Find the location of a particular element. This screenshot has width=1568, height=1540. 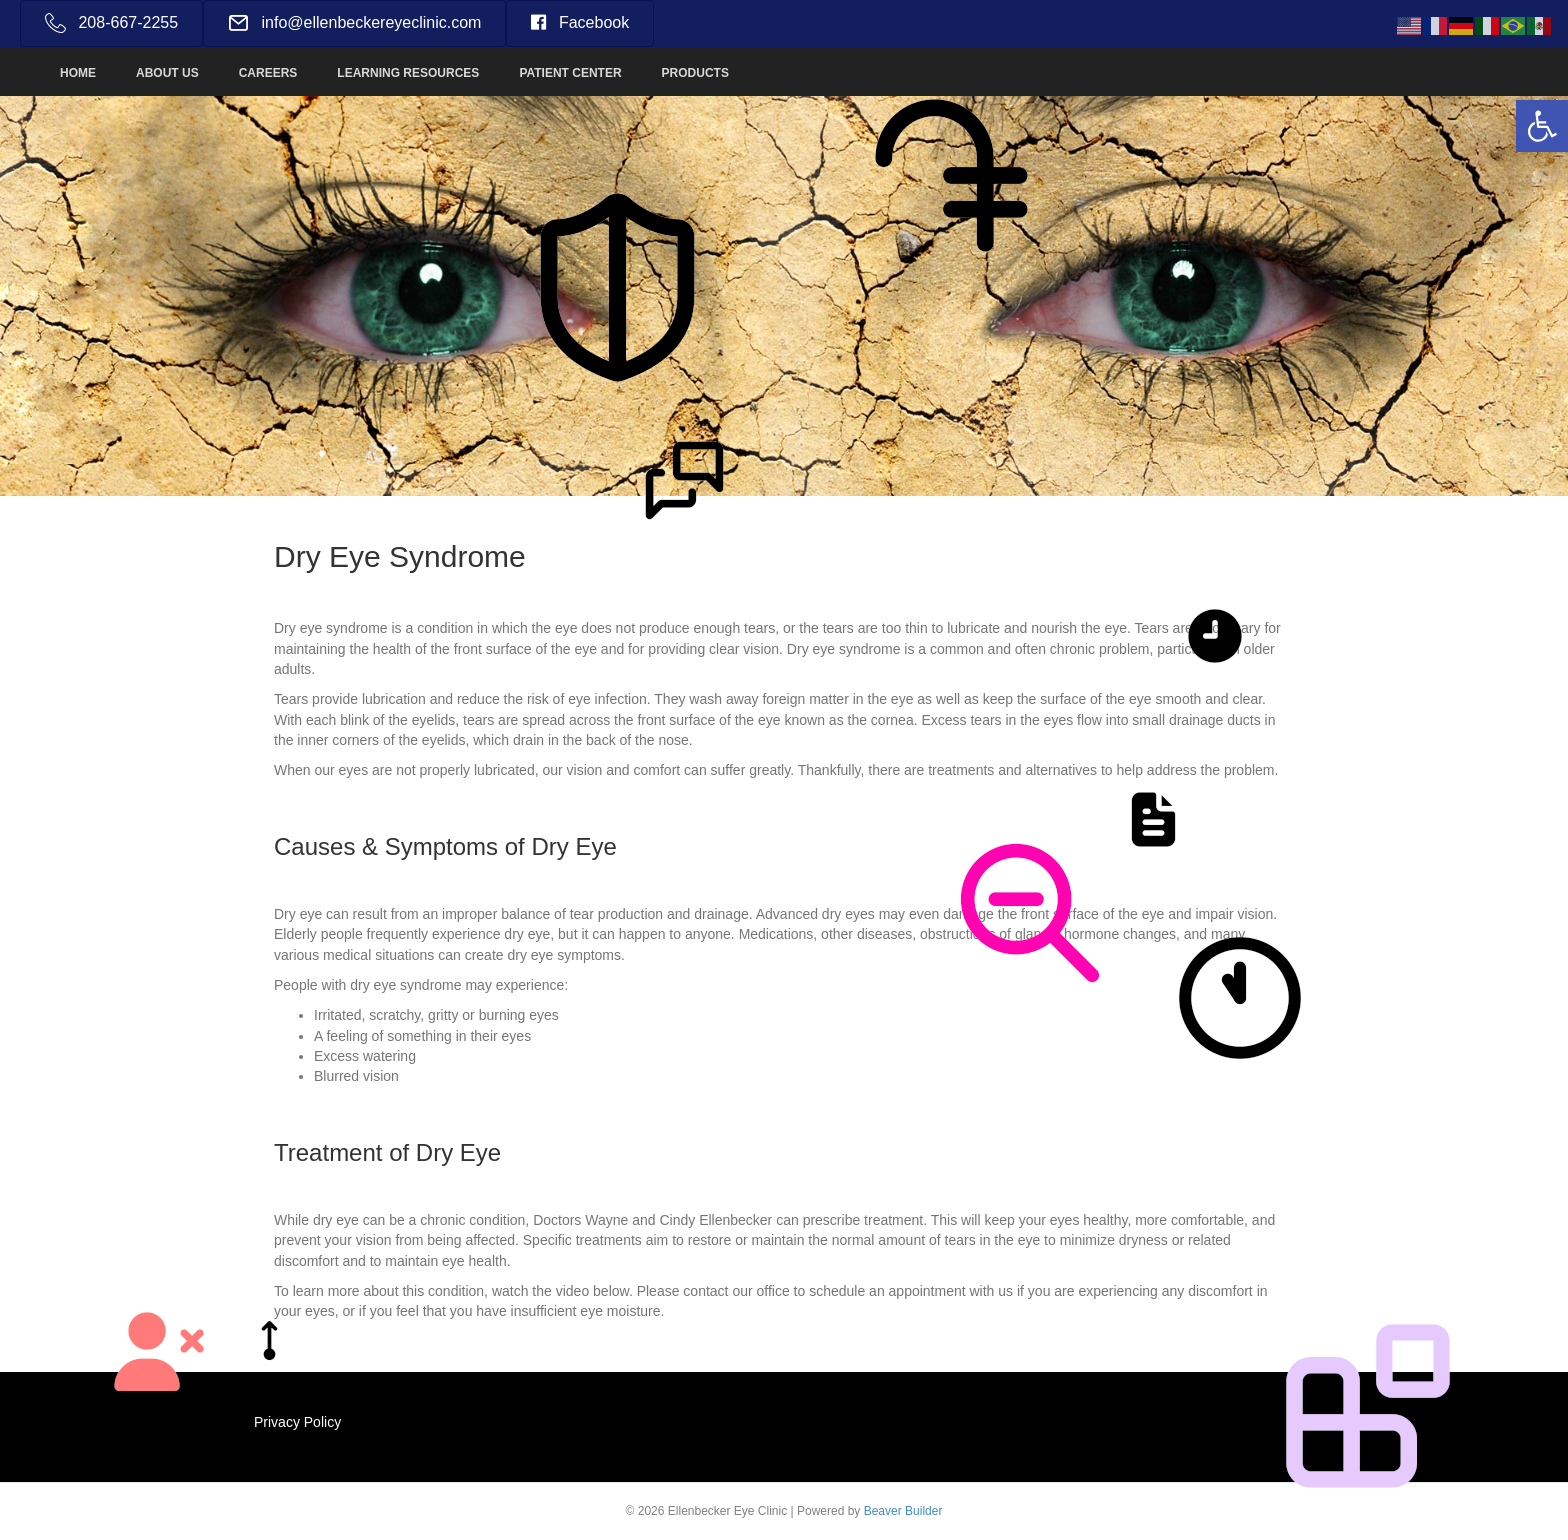

remove a user from the list is located at coordinates (157, 1351).